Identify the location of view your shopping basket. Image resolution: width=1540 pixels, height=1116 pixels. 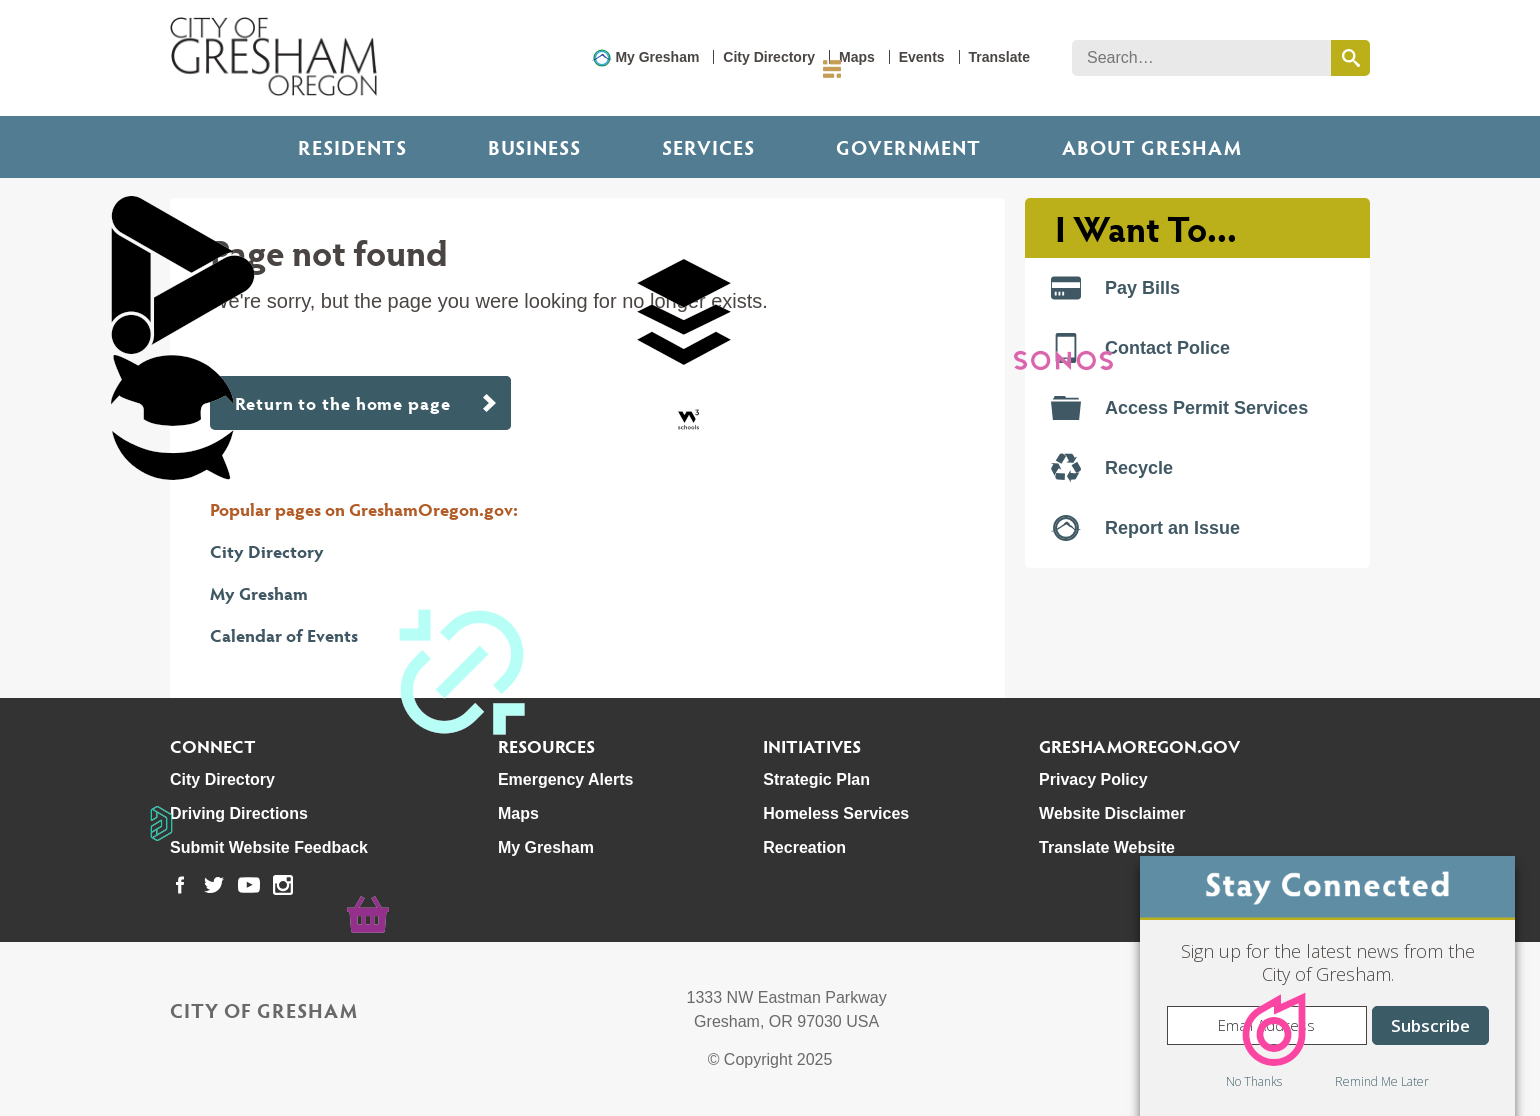
(368, 914).